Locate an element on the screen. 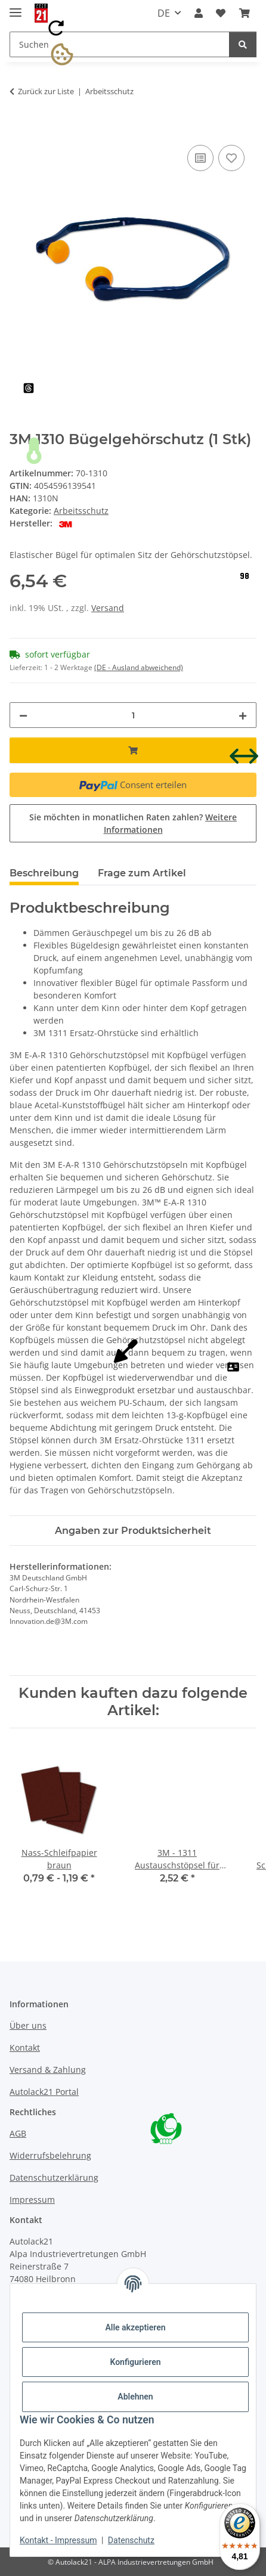  resize or adjust width horizontally is located at coordinates (244, 757).